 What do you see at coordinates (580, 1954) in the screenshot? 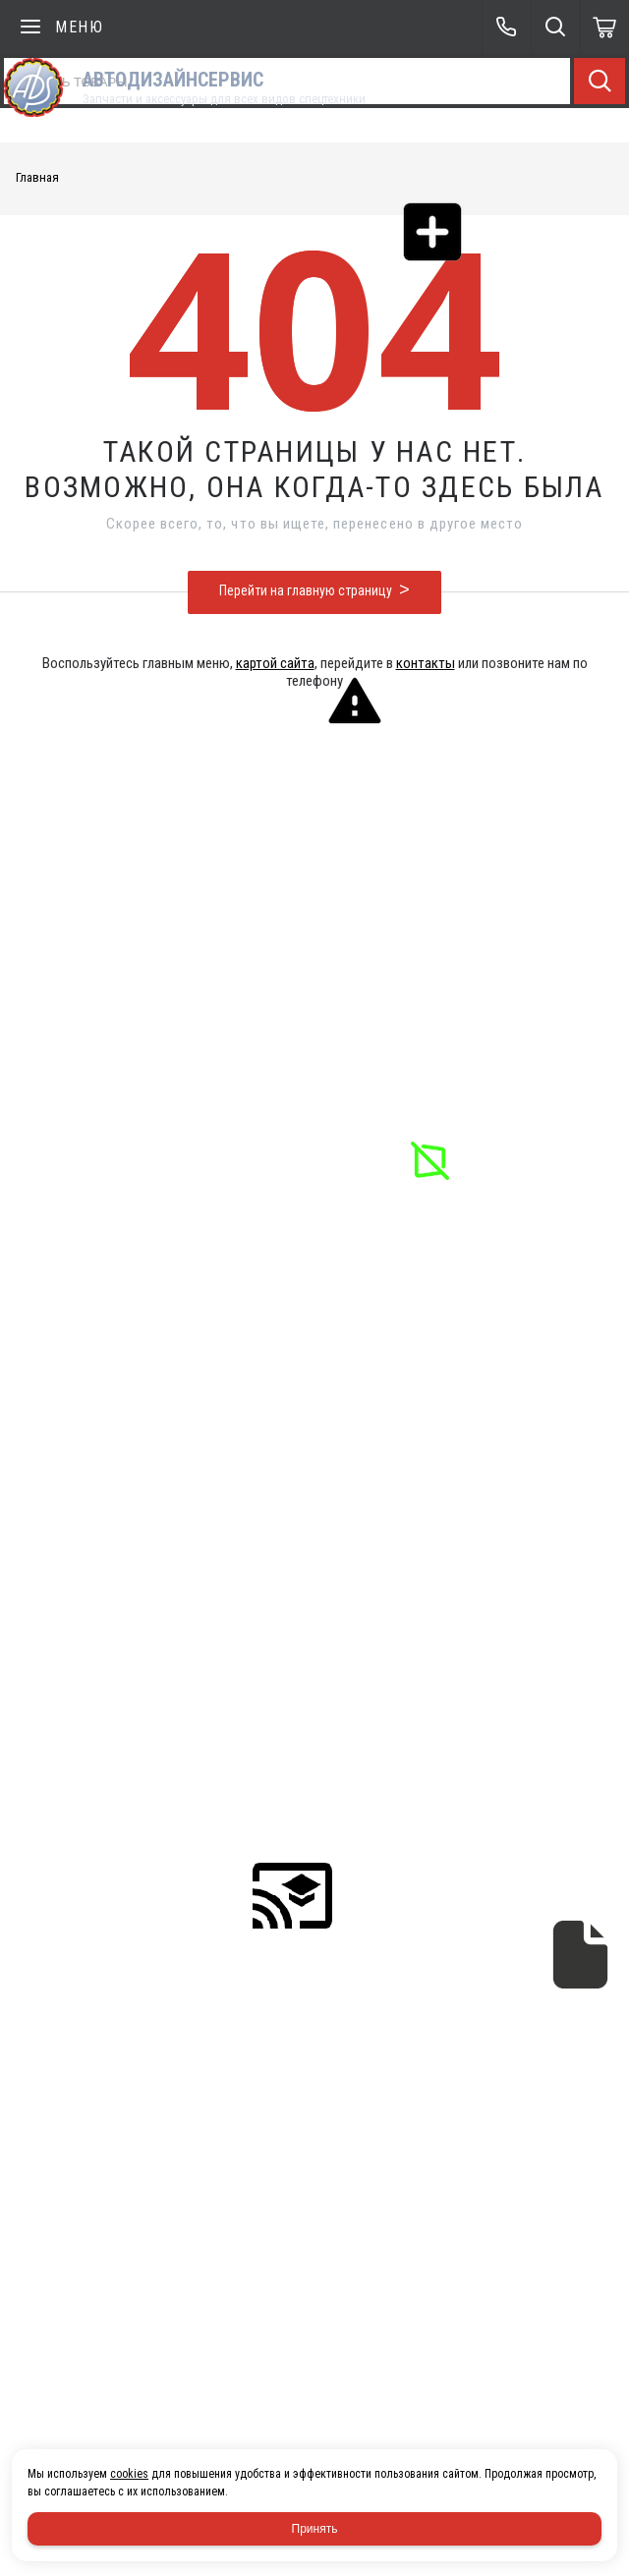
I see `open or view a file` at bounding box center [580, 1954].